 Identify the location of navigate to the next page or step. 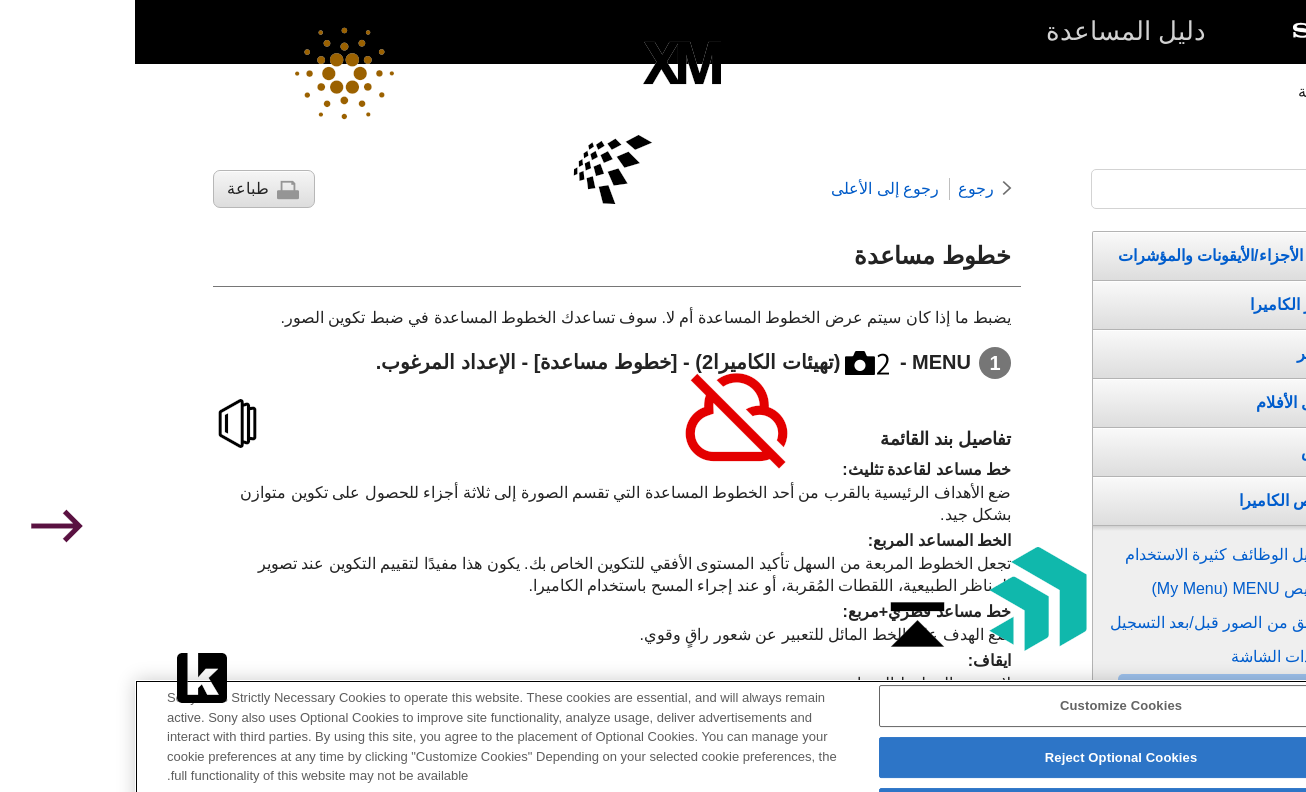
(57, 526).